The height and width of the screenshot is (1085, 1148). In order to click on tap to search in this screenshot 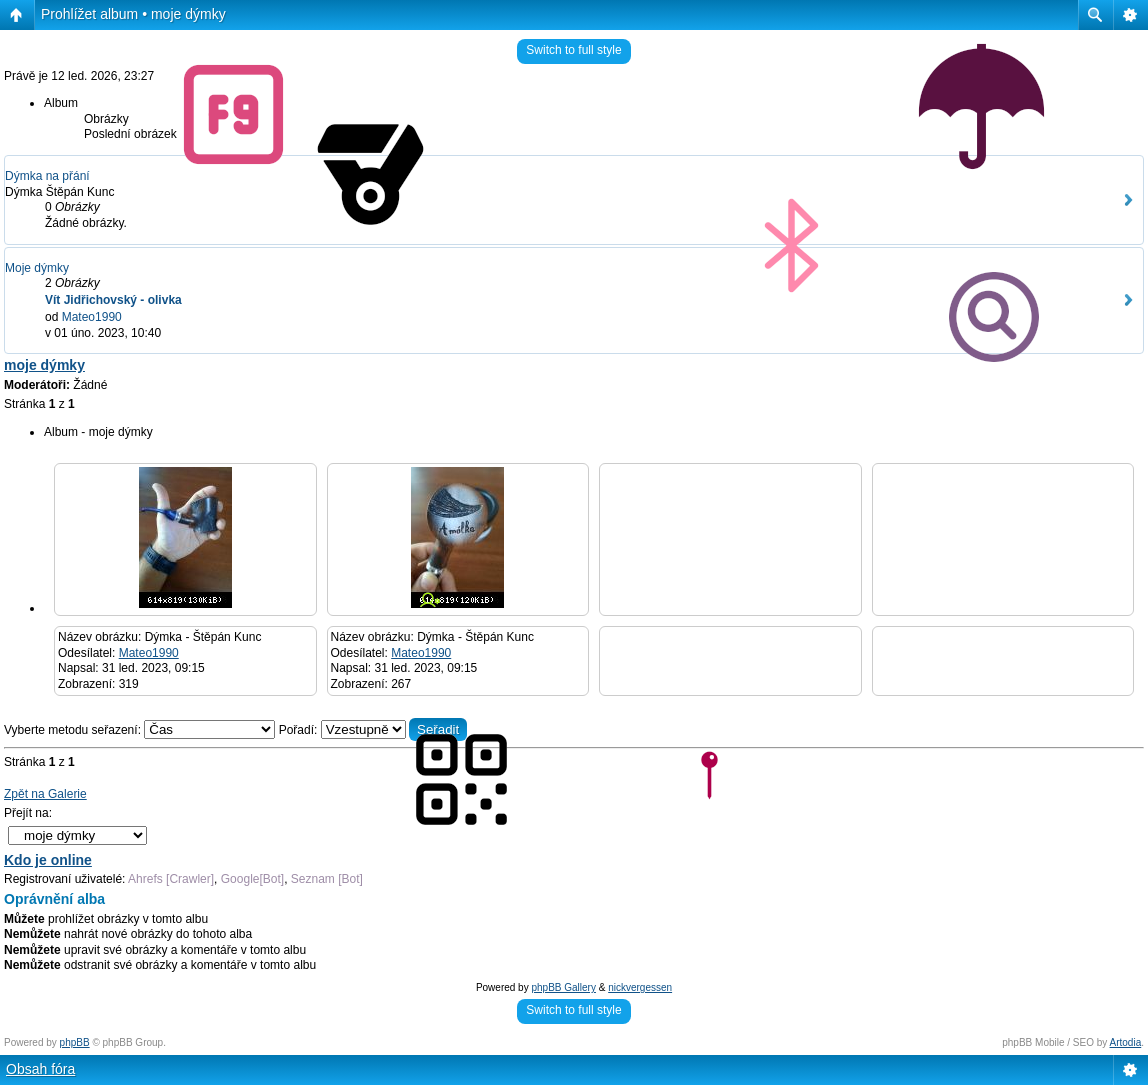, I will do `click(994, 317)`.